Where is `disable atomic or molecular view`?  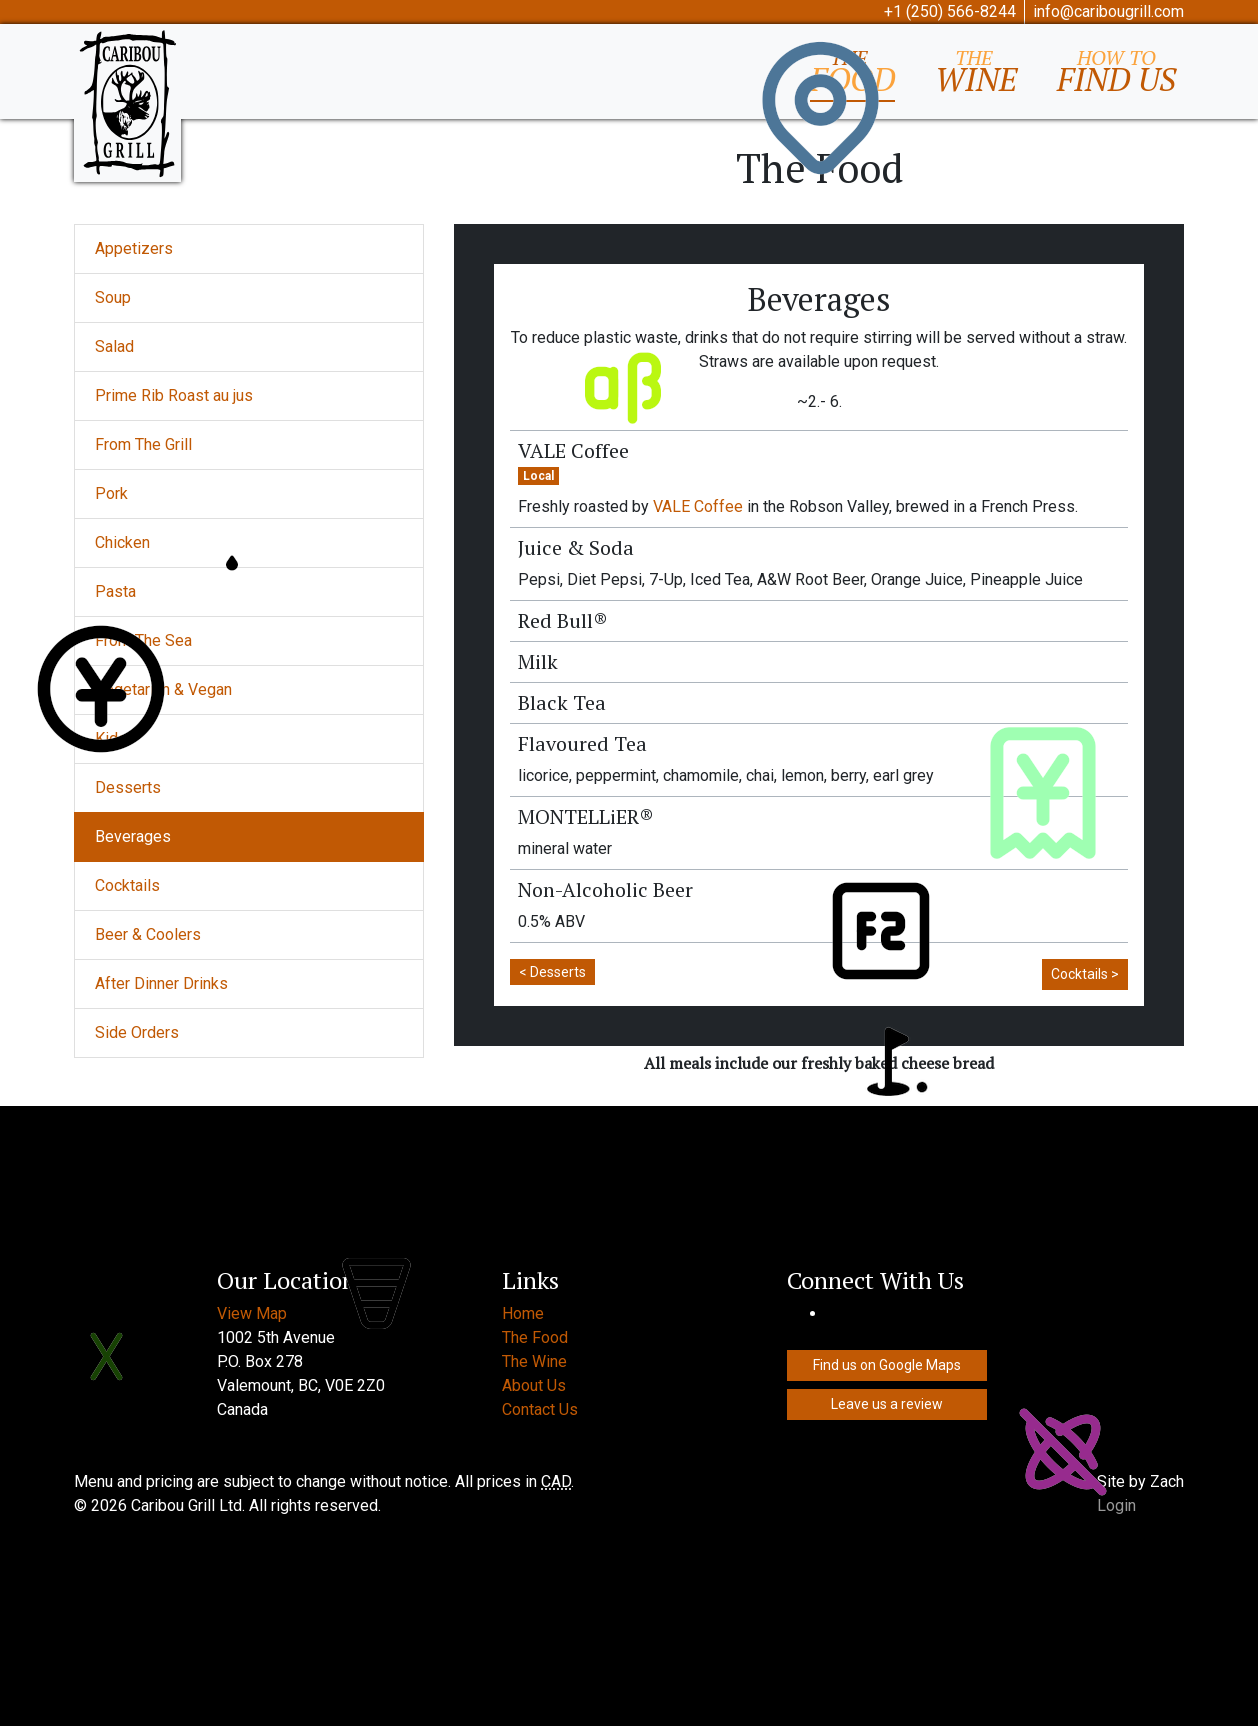 disable atomic or molecular view is located at coordinates (1063, 1452).